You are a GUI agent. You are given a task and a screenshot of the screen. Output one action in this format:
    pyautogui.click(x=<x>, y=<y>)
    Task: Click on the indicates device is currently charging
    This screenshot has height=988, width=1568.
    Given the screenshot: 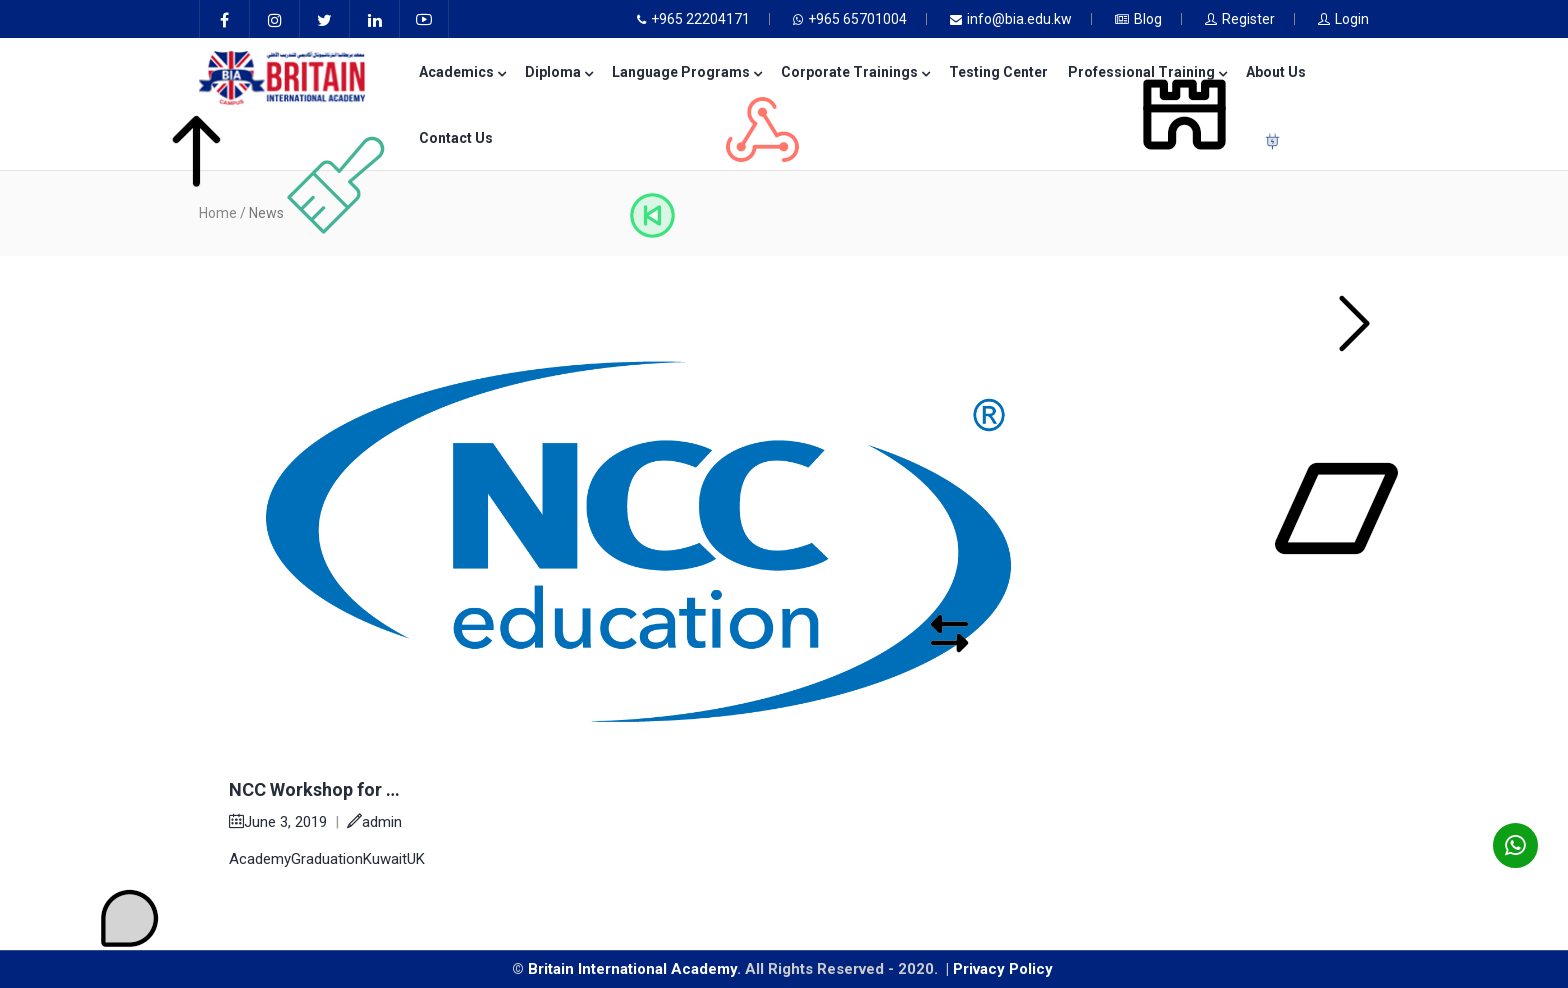 What is the action you would take?
    pyautogui.click(x=1272, y=141)
    